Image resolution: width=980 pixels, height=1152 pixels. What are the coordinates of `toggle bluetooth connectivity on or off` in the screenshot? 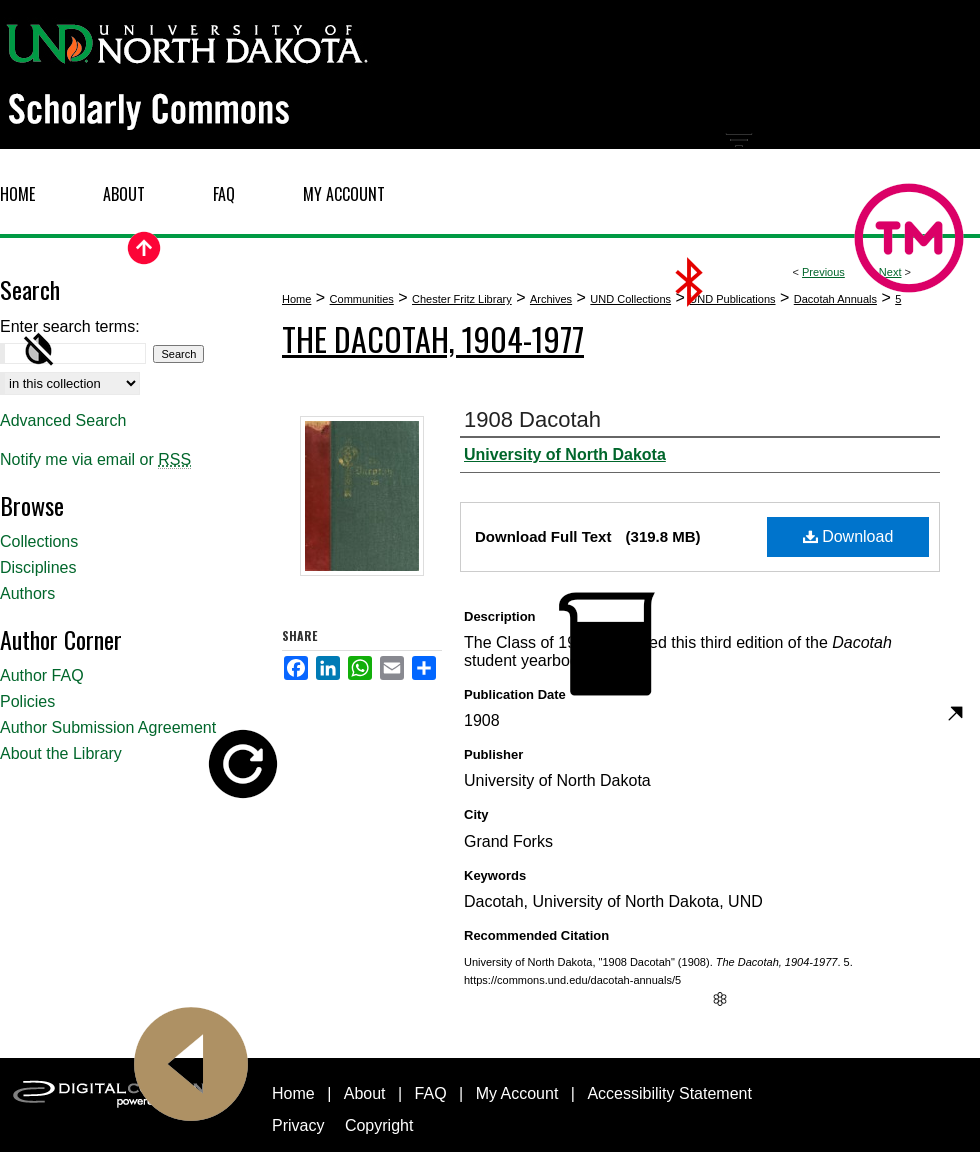 It's located at (689, 282).